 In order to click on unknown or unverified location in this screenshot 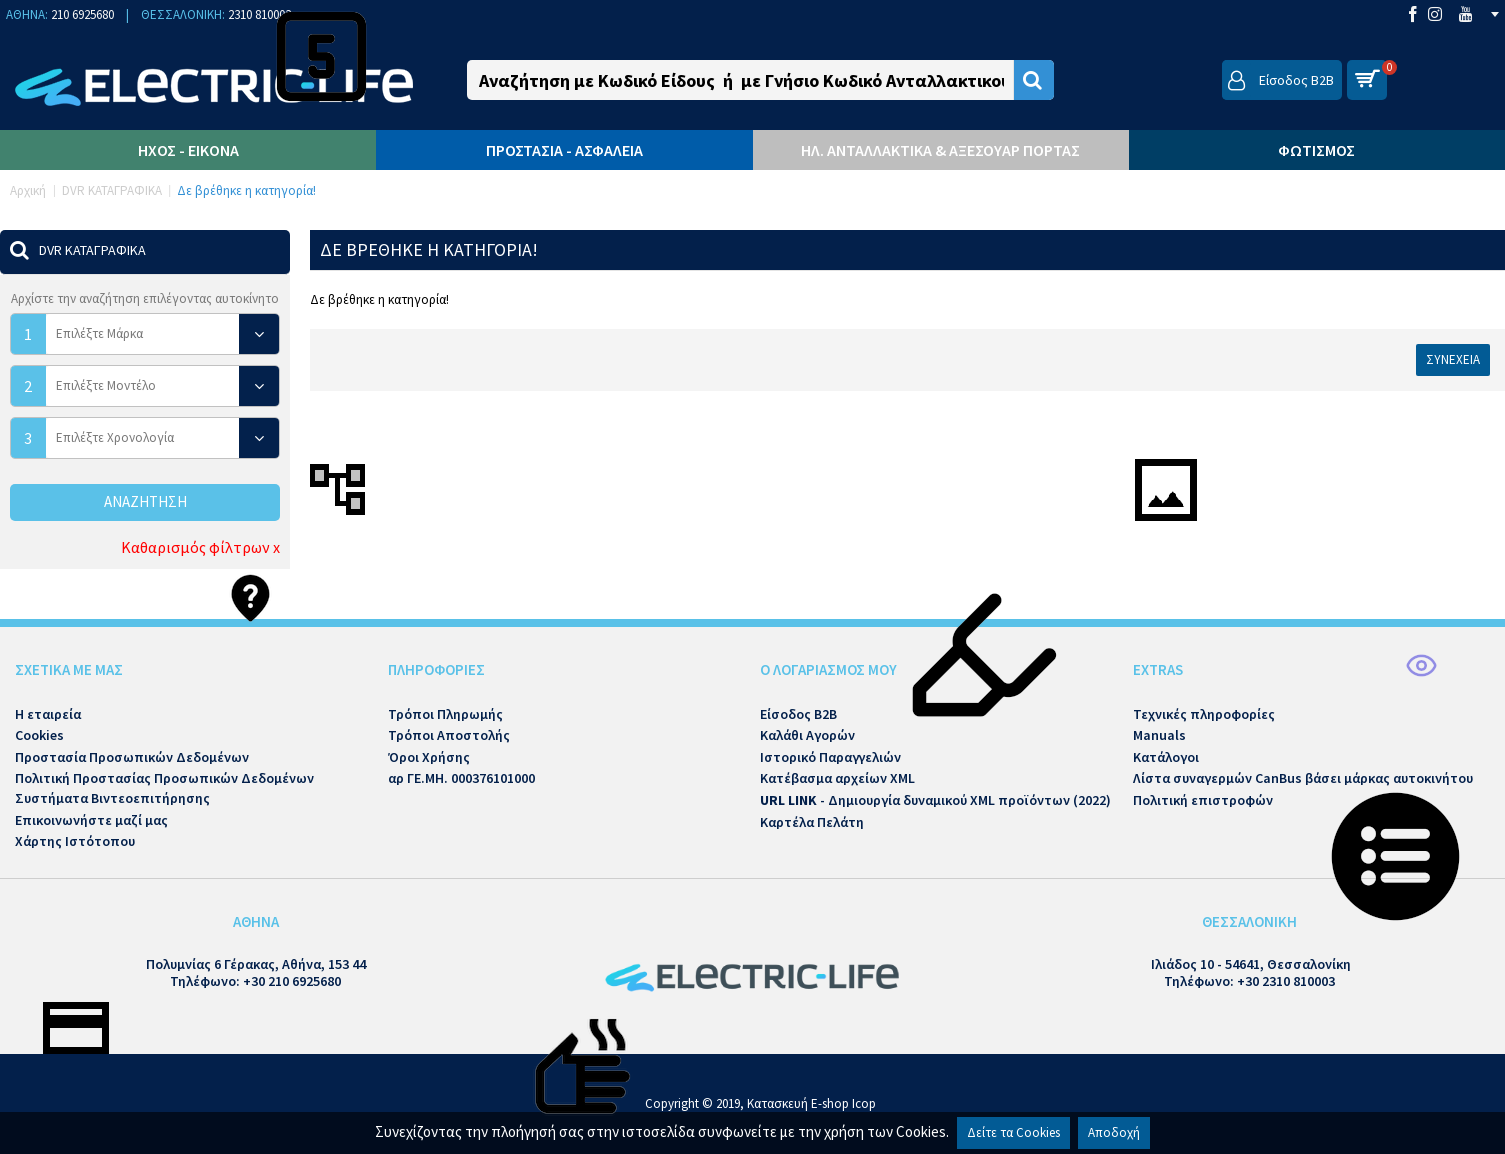, I will do `click(250, 598)`.